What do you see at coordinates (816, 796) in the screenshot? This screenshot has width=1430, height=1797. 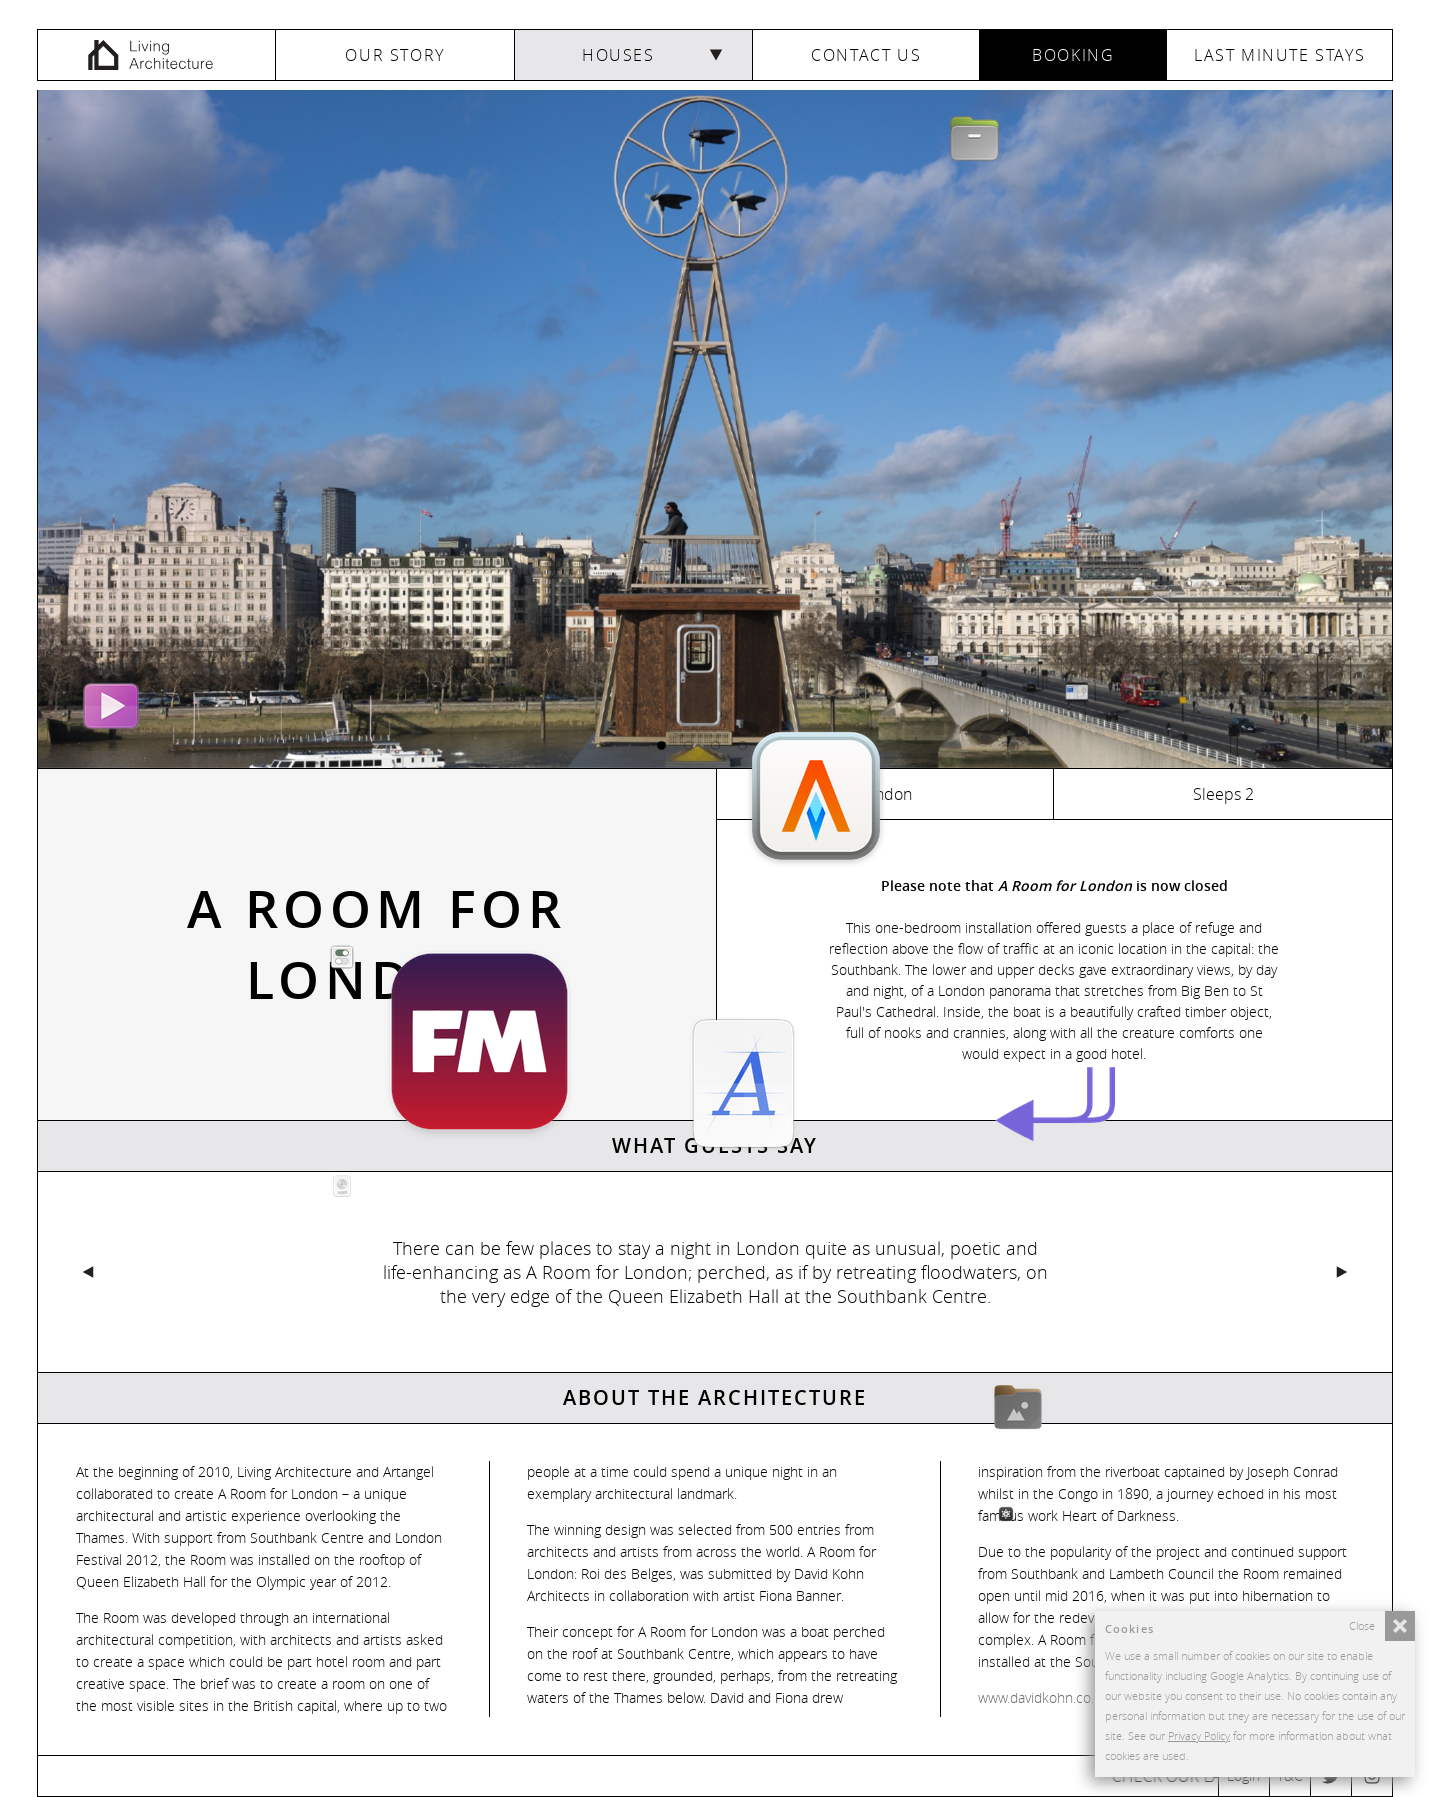 I see `open alacritty terminal emulator` at bounding box center [816, 796].